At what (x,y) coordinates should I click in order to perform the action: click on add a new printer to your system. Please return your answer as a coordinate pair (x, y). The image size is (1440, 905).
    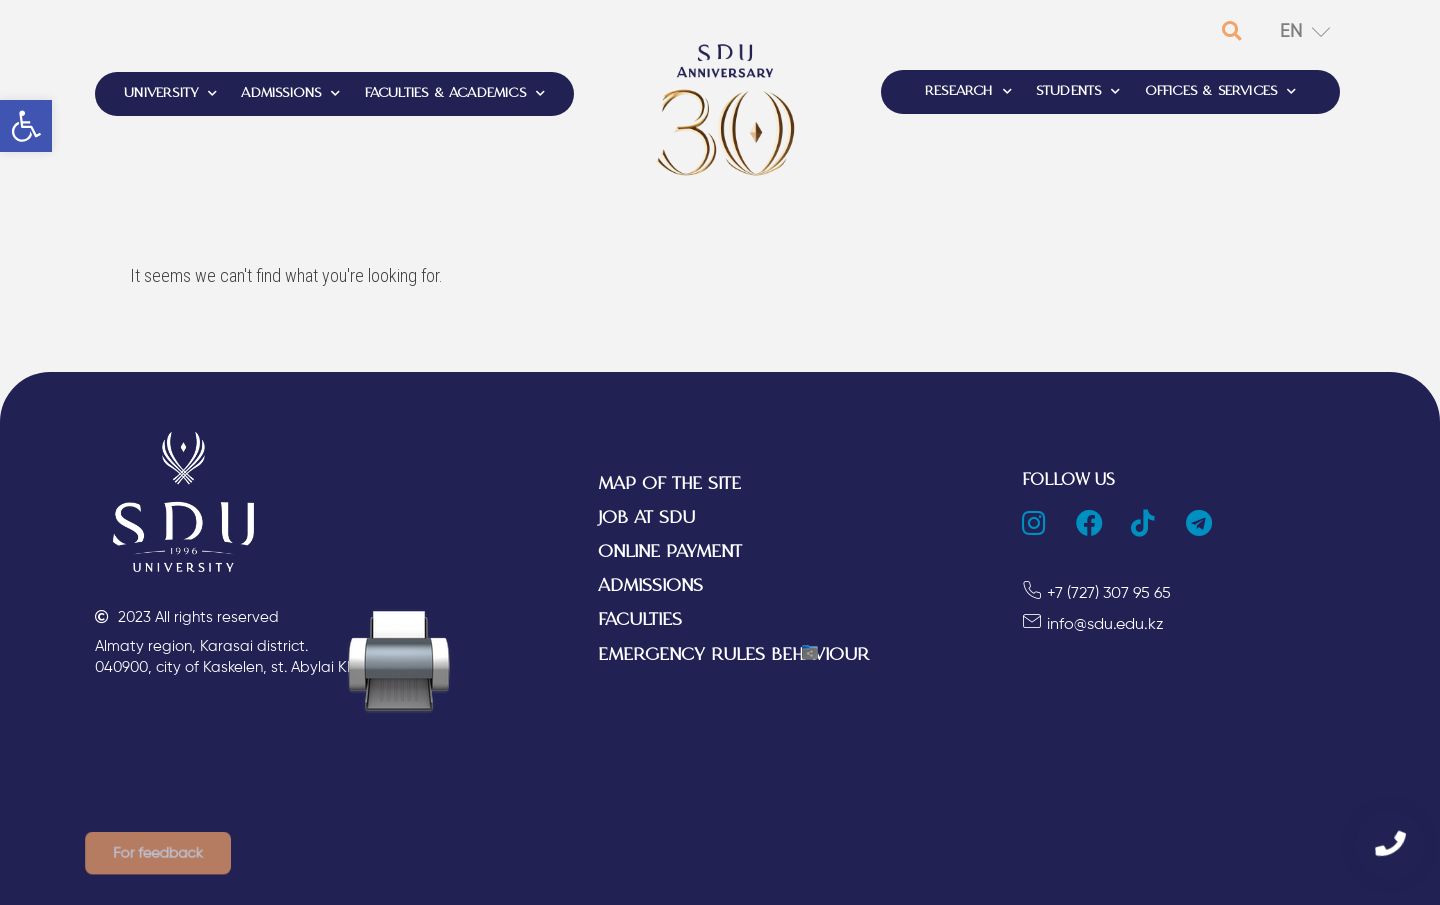
    Looking at the image, I should click on (399, 661).